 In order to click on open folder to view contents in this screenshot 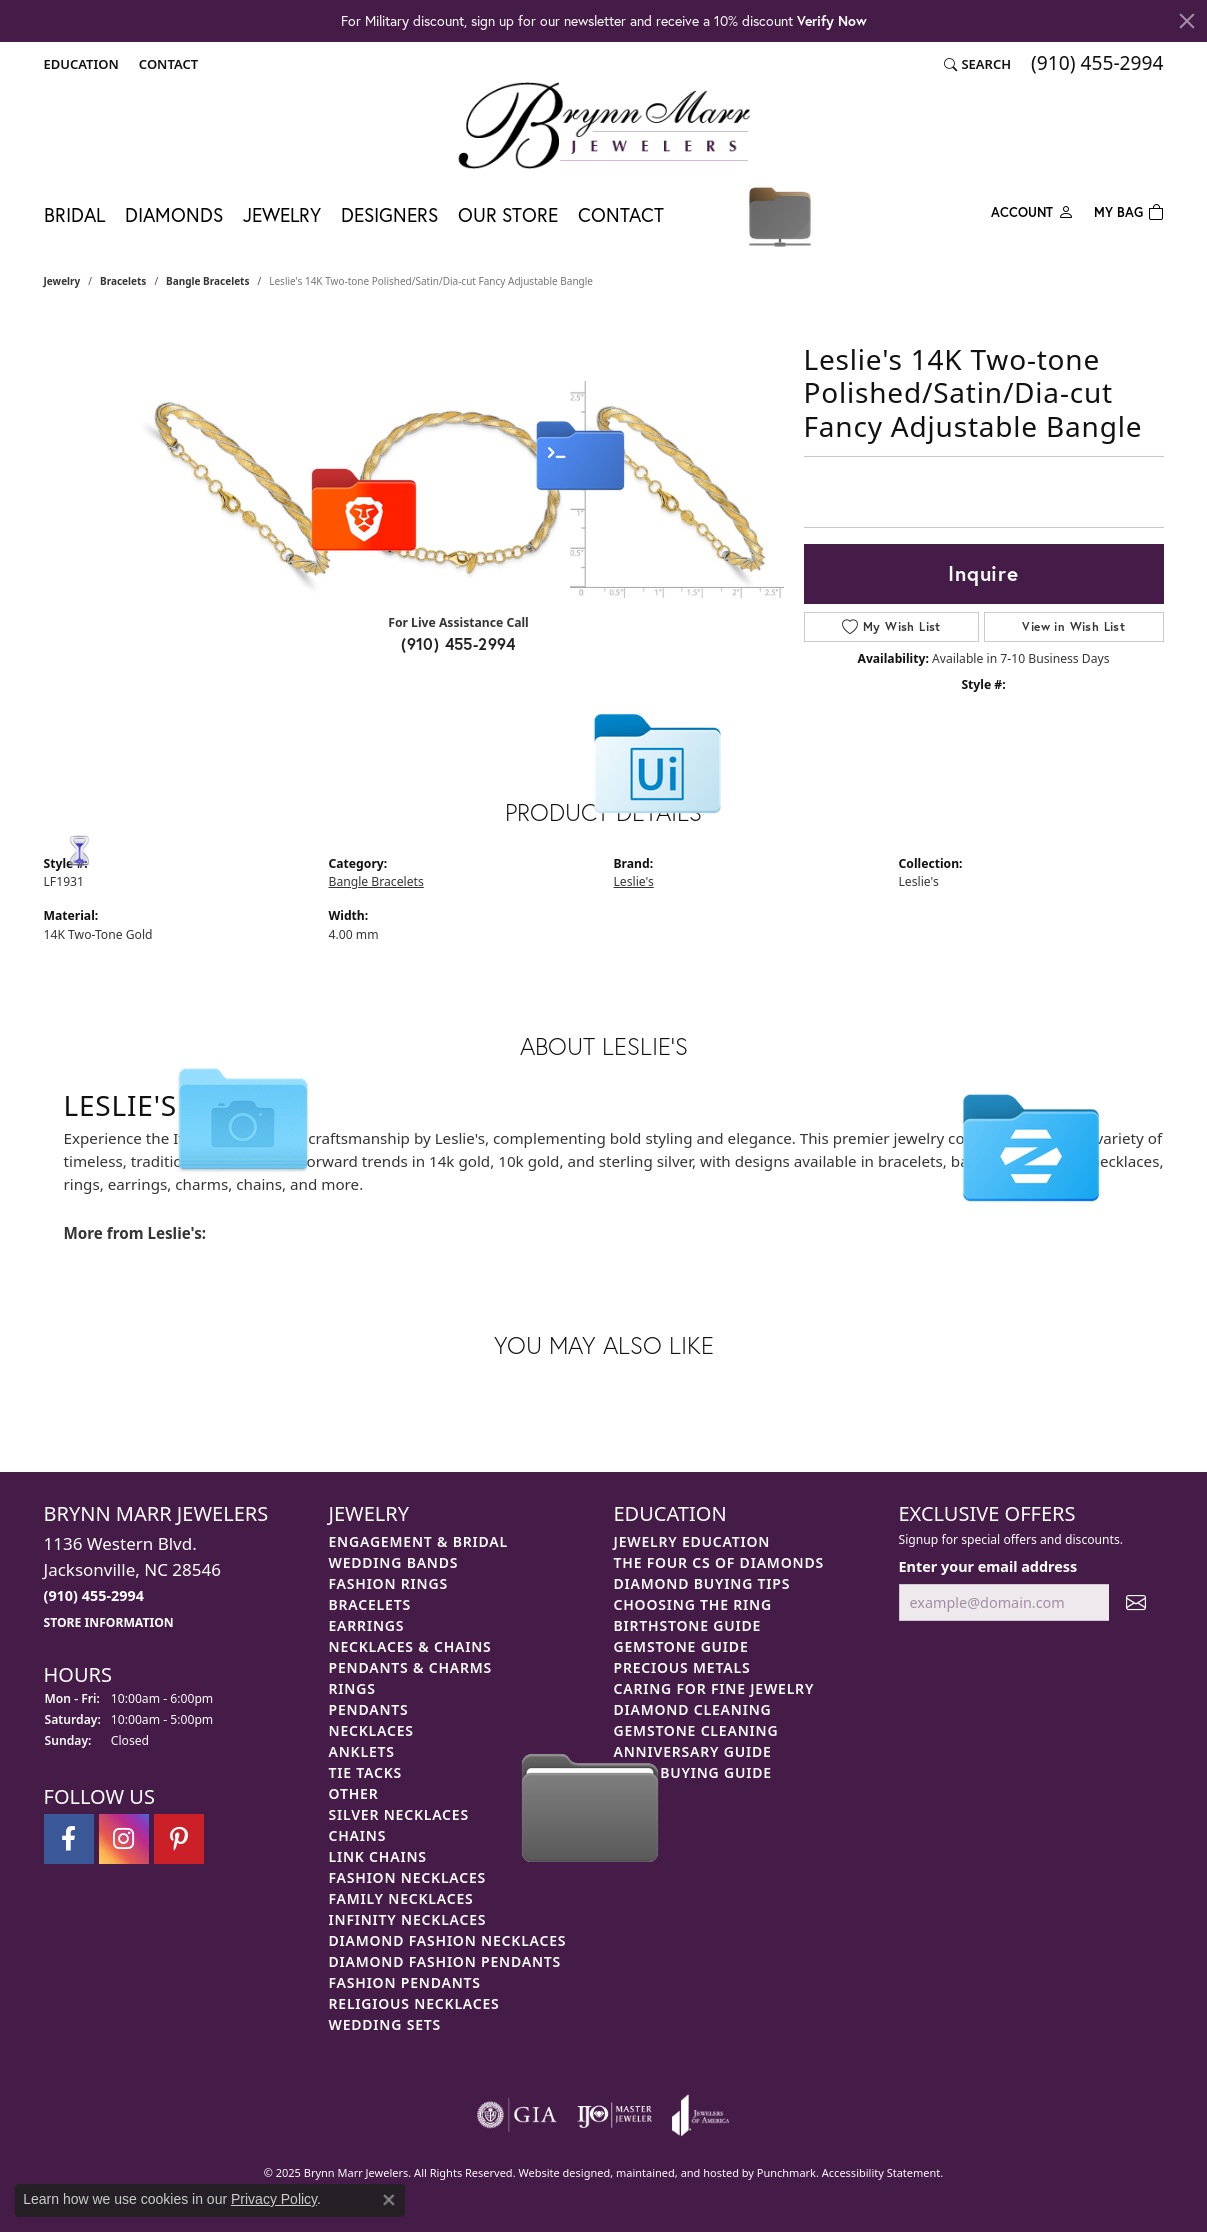, I will do `click(590, 1808)`.